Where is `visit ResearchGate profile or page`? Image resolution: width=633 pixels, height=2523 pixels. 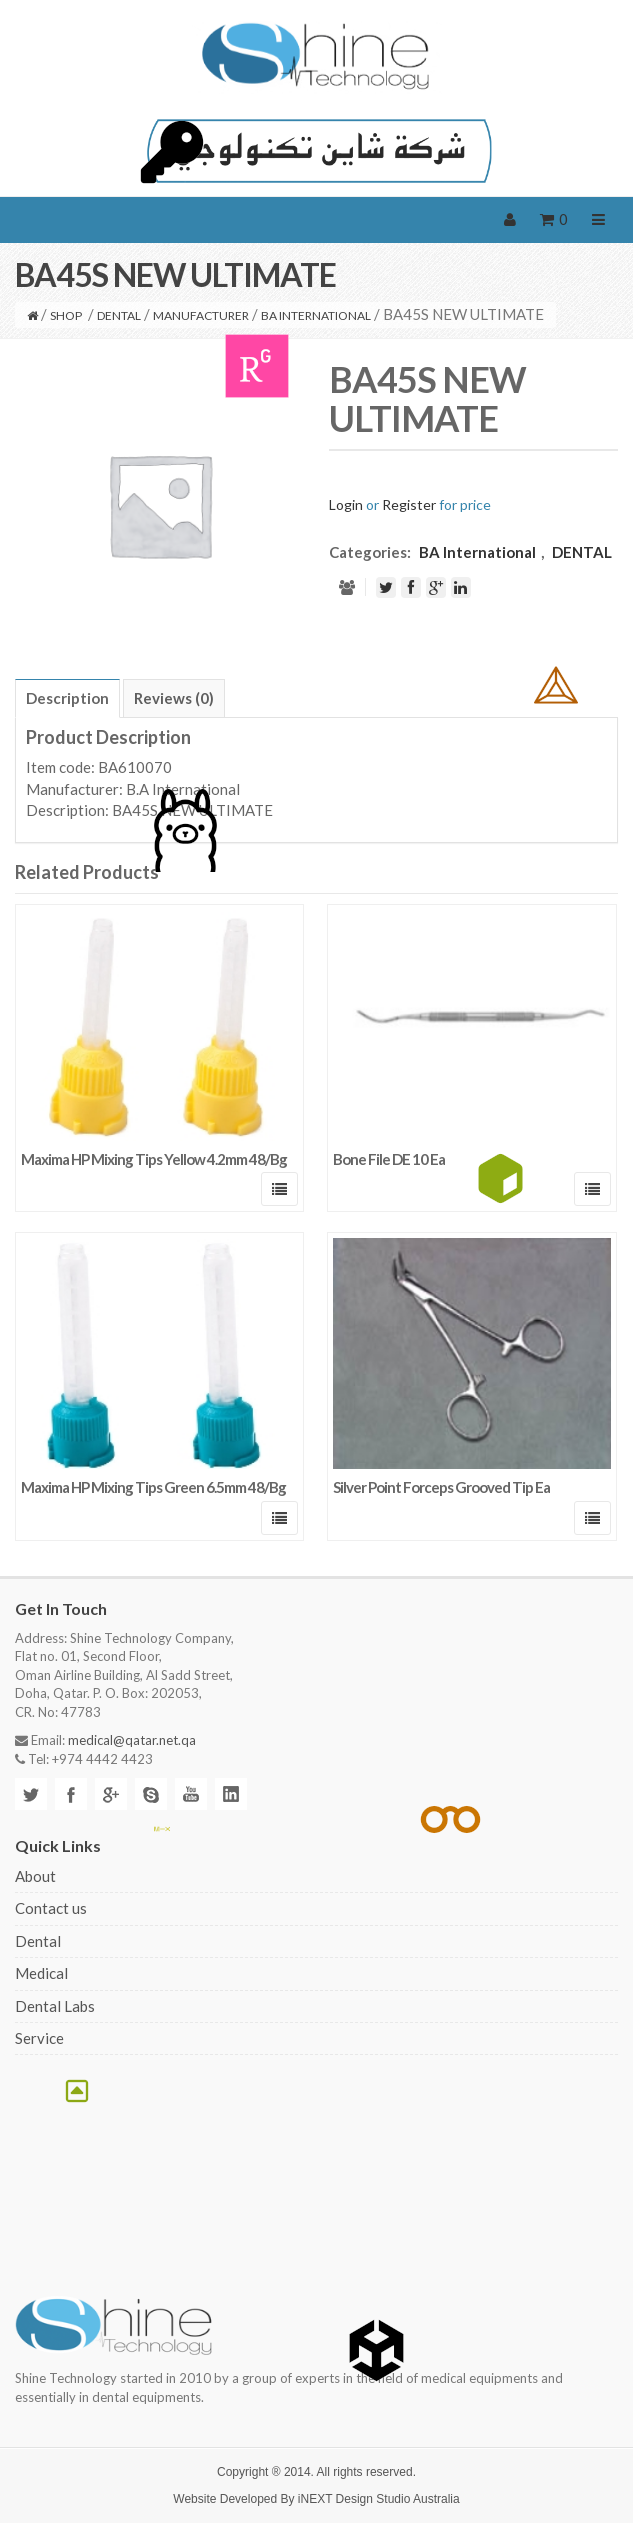
visit ResearchGate profile or page is located at coordinates (257, 366).